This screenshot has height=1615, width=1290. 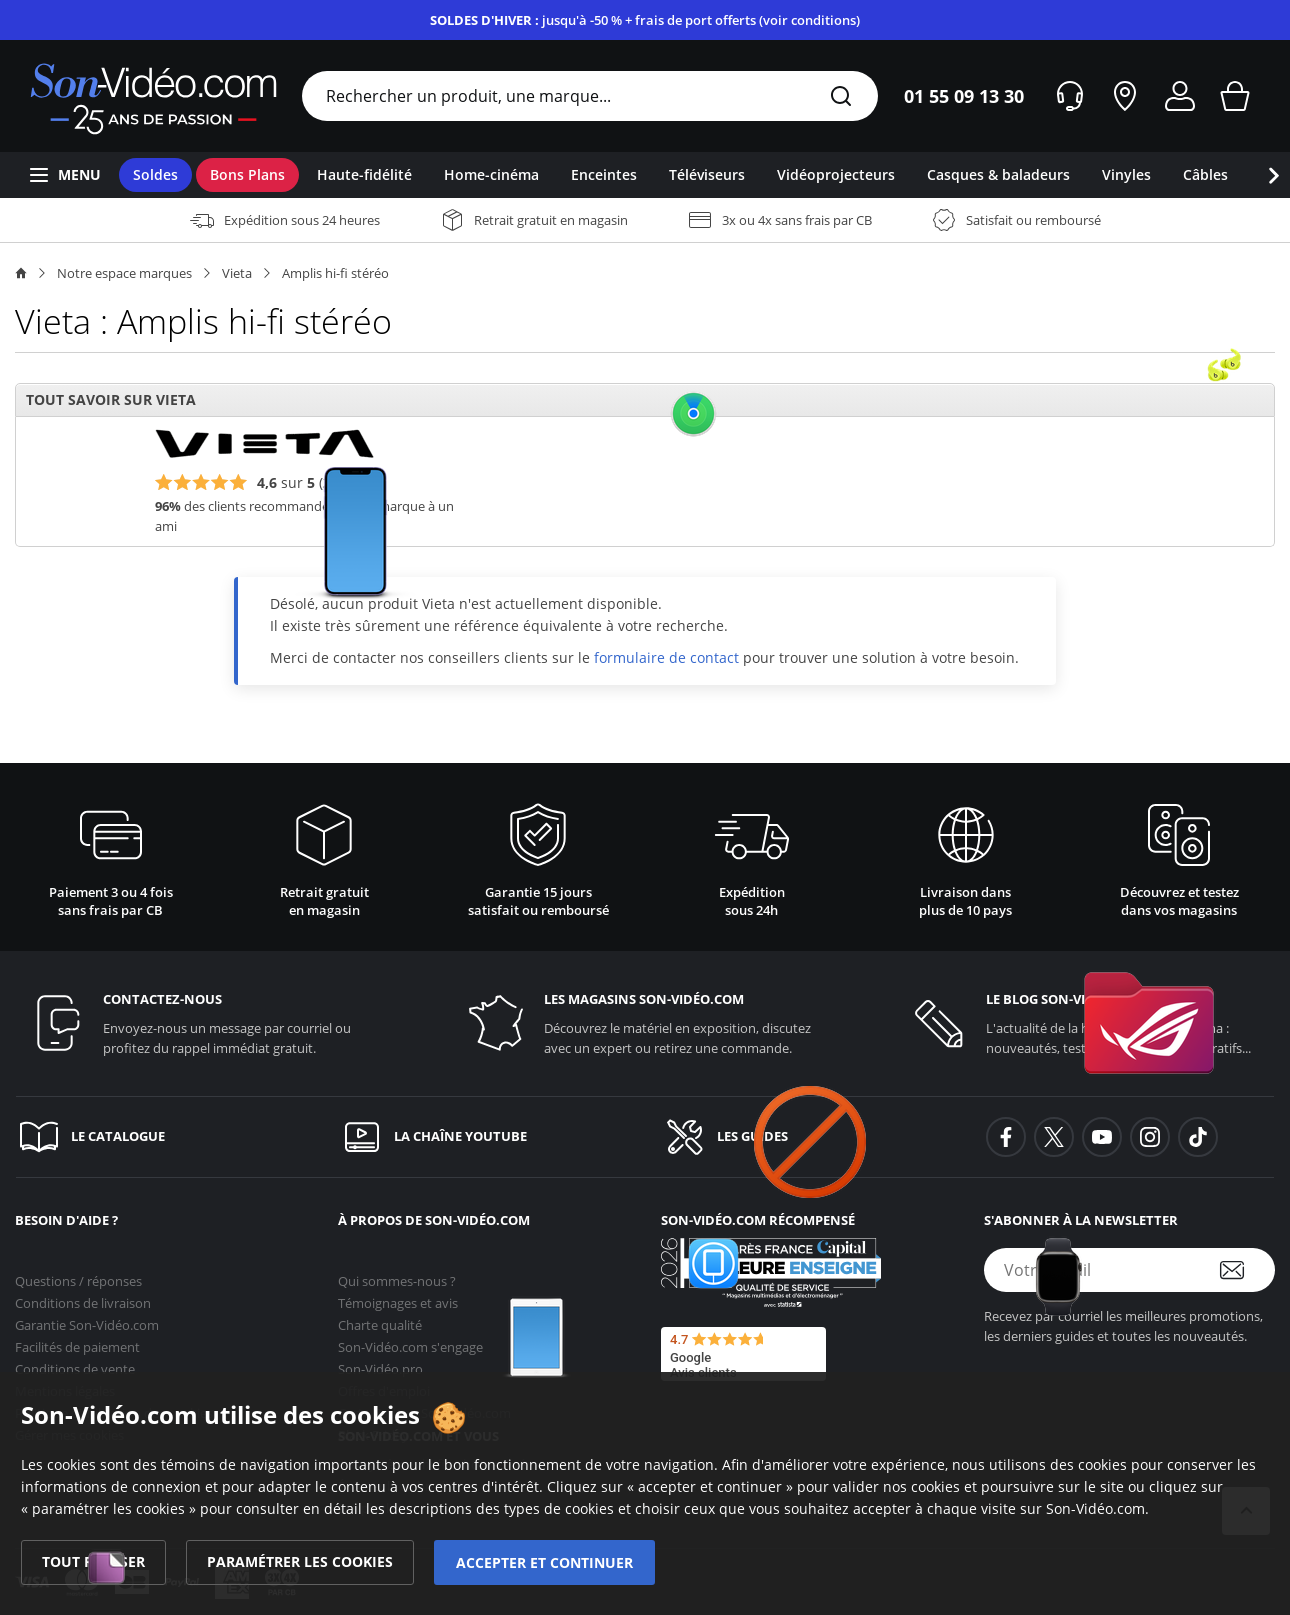 I want to click on open find my app to locate devices, so click(x=693, y=413).